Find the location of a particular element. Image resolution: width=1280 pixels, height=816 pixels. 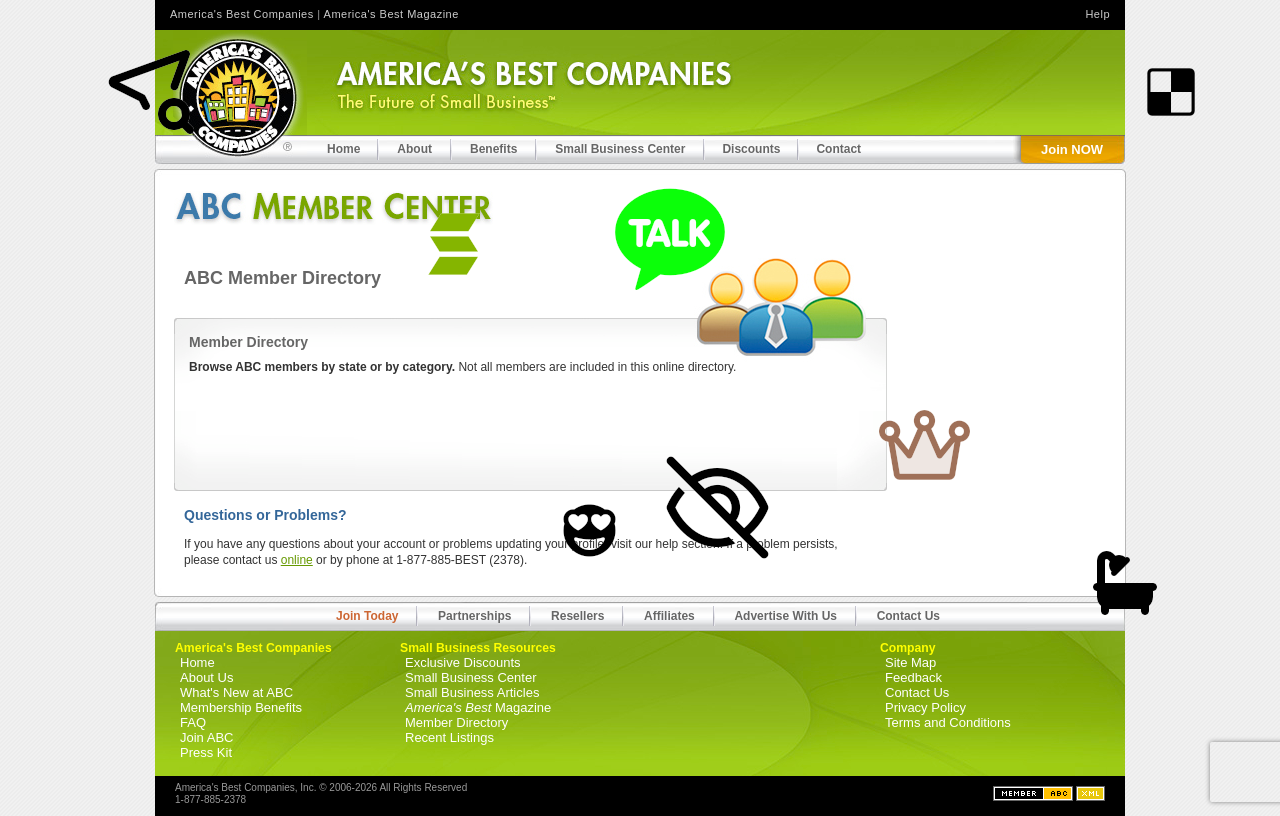

hide password or sensitive content is located at coordinates (717, 507).